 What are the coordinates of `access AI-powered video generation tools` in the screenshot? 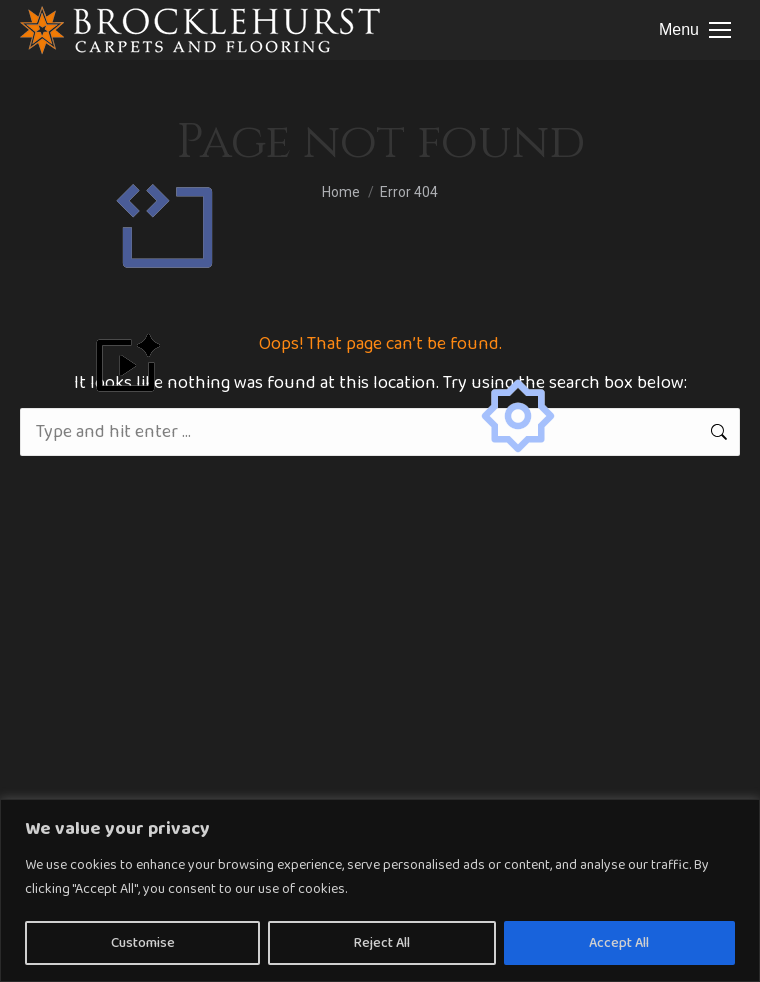 It's located at (125, 365).